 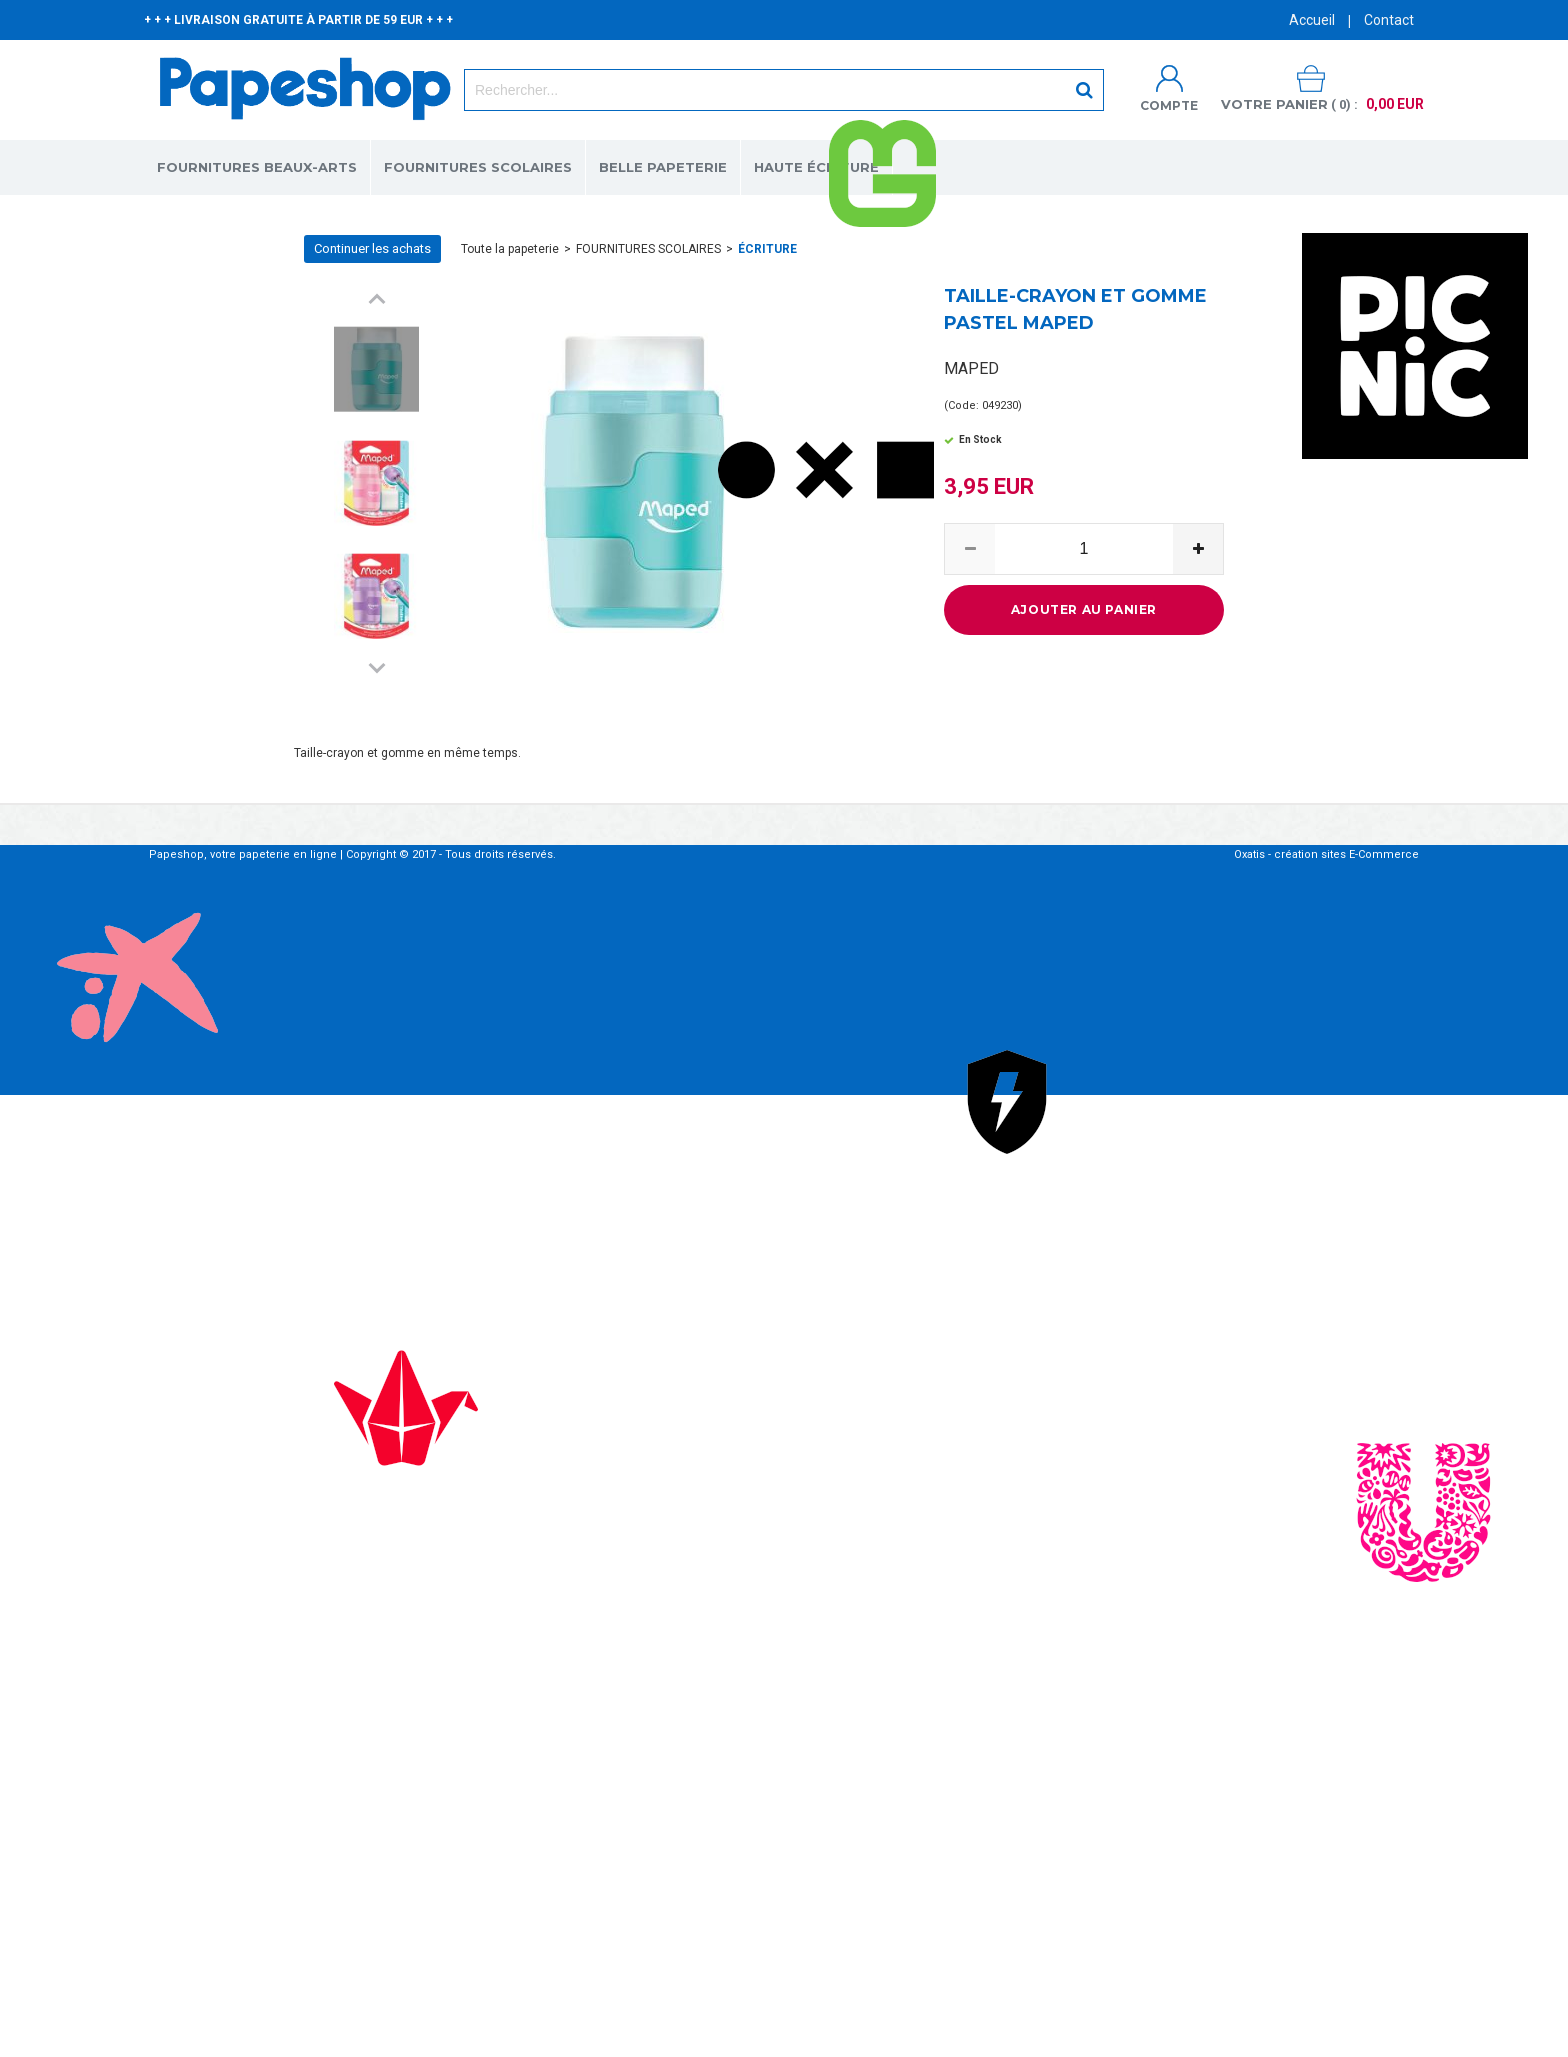 I want to click on MonoGame framework logo, so click(x=882, y=173).